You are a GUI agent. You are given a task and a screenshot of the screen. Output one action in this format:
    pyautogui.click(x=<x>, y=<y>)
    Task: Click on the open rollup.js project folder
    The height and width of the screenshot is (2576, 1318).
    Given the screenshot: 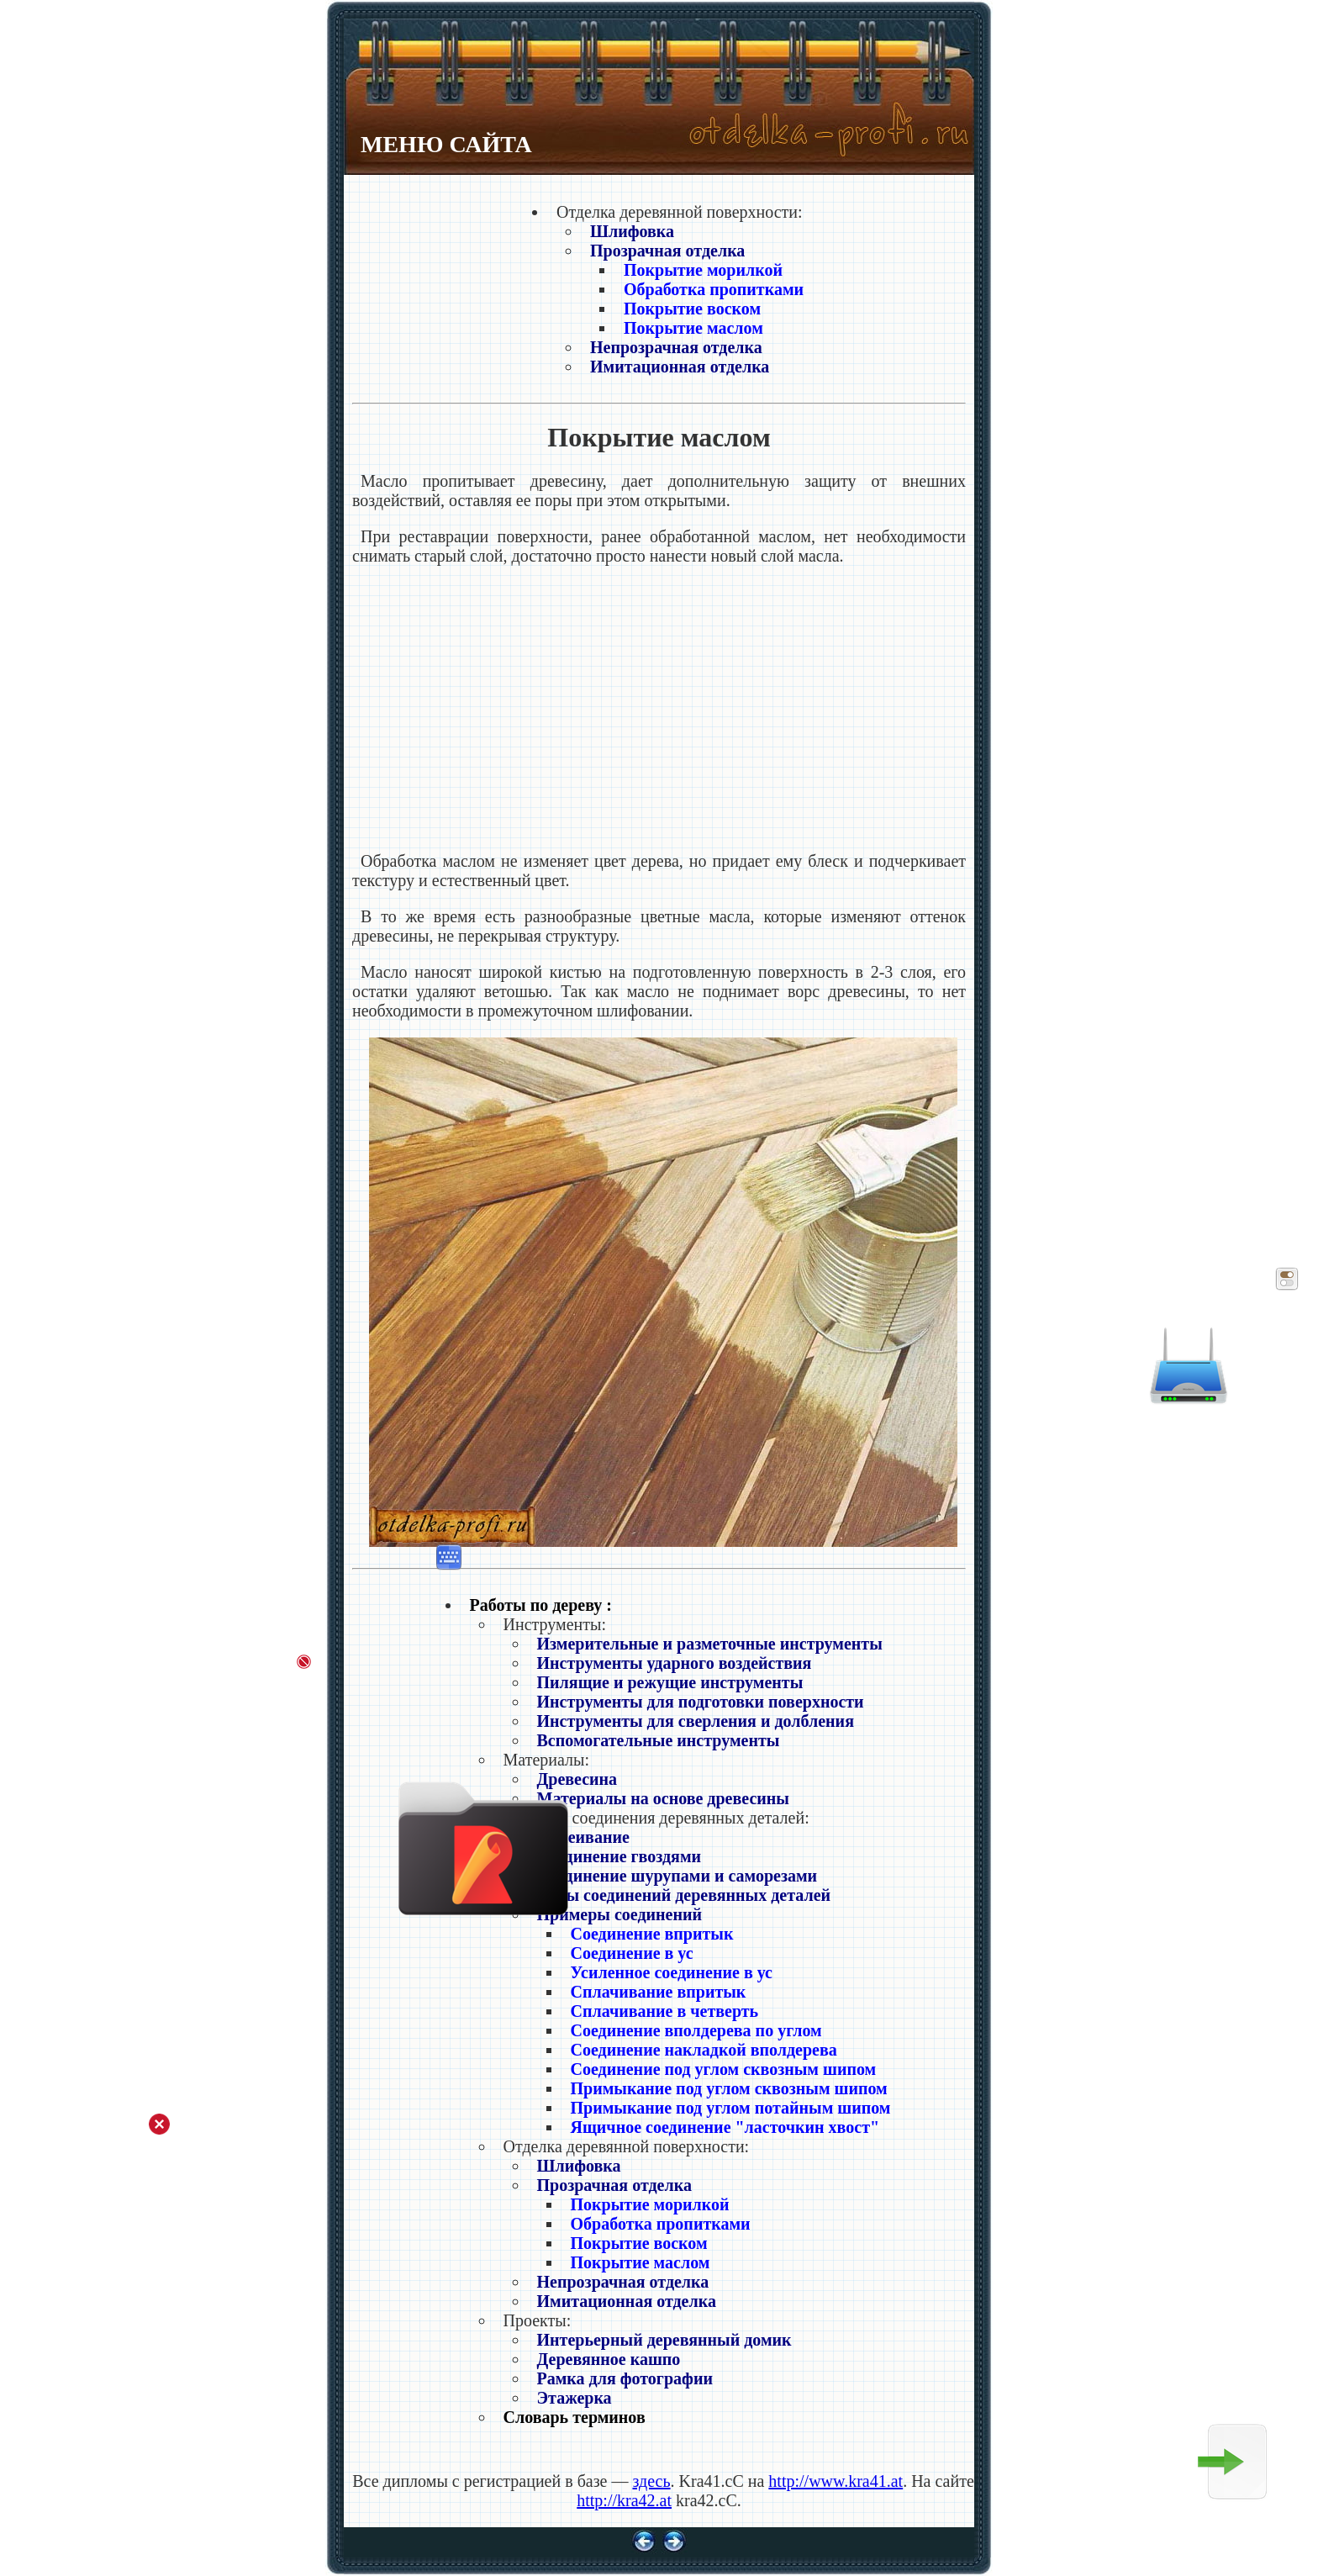 What is the action you would take?
    pyautogui.click(x=482, y=1853)
    